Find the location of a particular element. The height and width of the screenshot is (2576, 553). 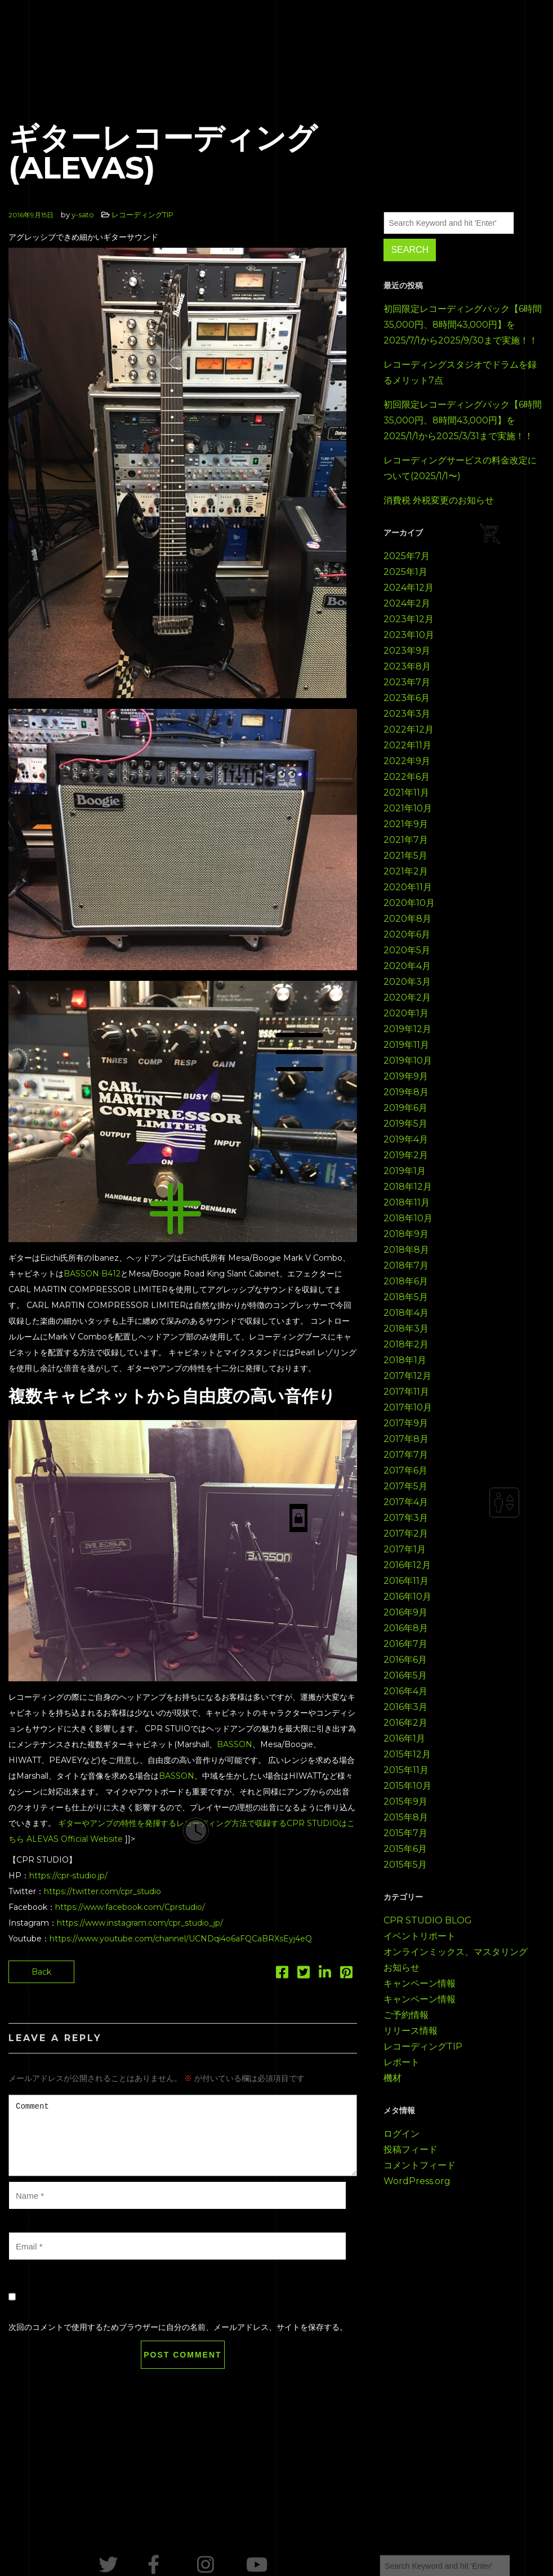

apply golden ratio grid overlay is located at coordinates (175, 1208).